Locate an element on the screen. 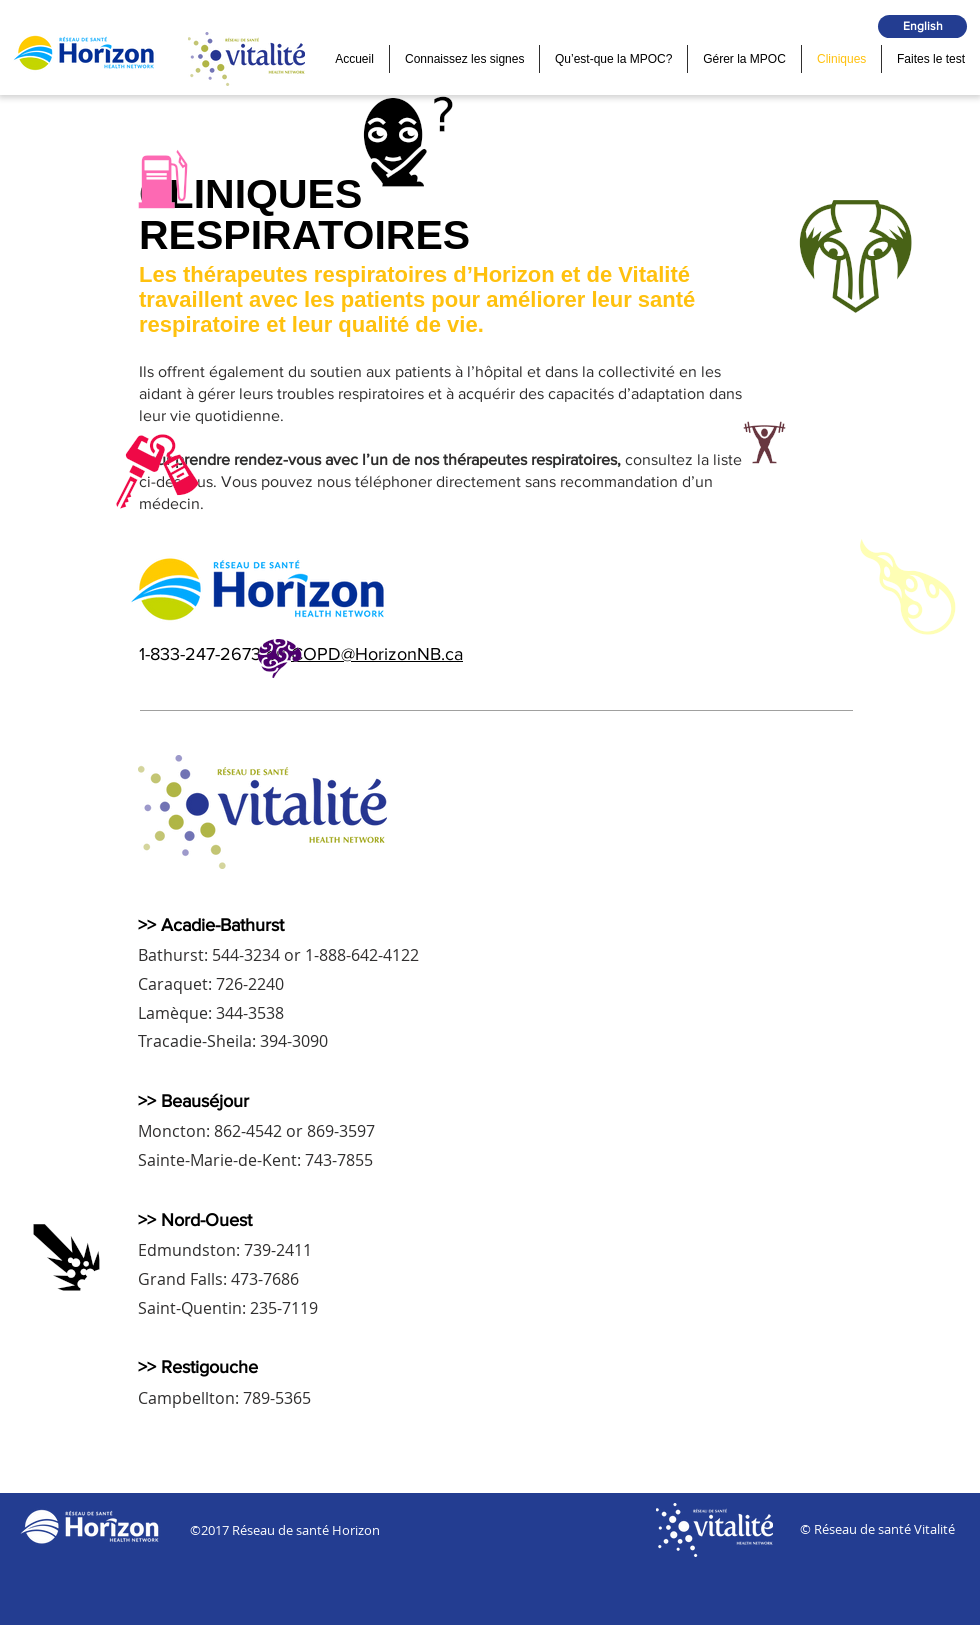 The image size is (980, 1625). cast a plasma or energy attack is located at coordinates (908, 587).